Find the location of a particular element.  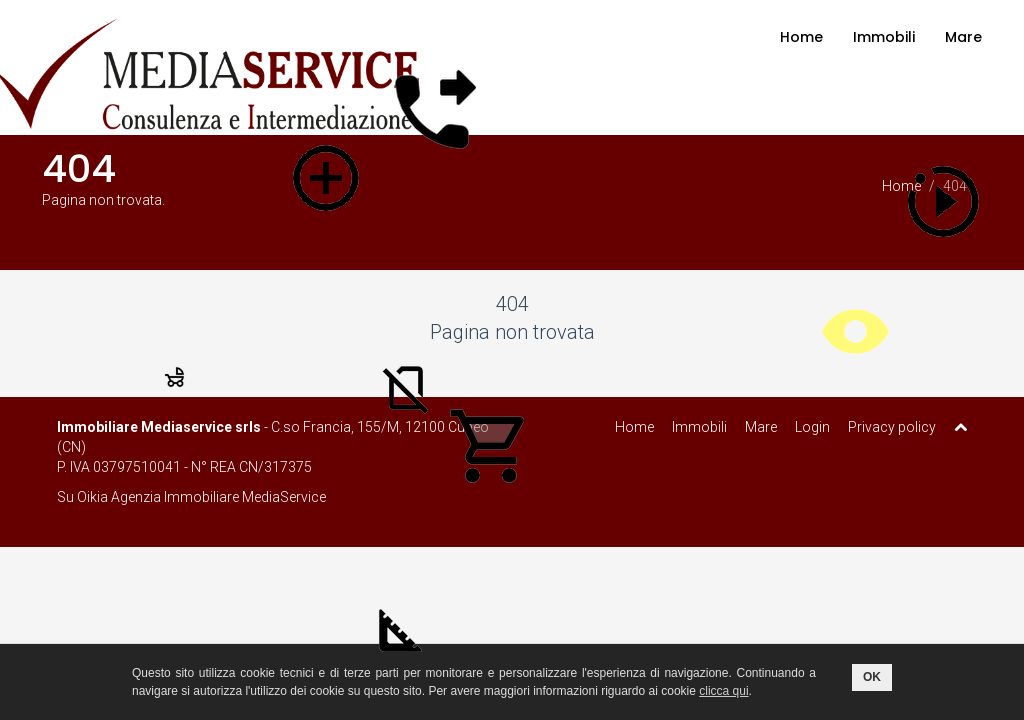

view or preview content is located at coordinates (855, 331).